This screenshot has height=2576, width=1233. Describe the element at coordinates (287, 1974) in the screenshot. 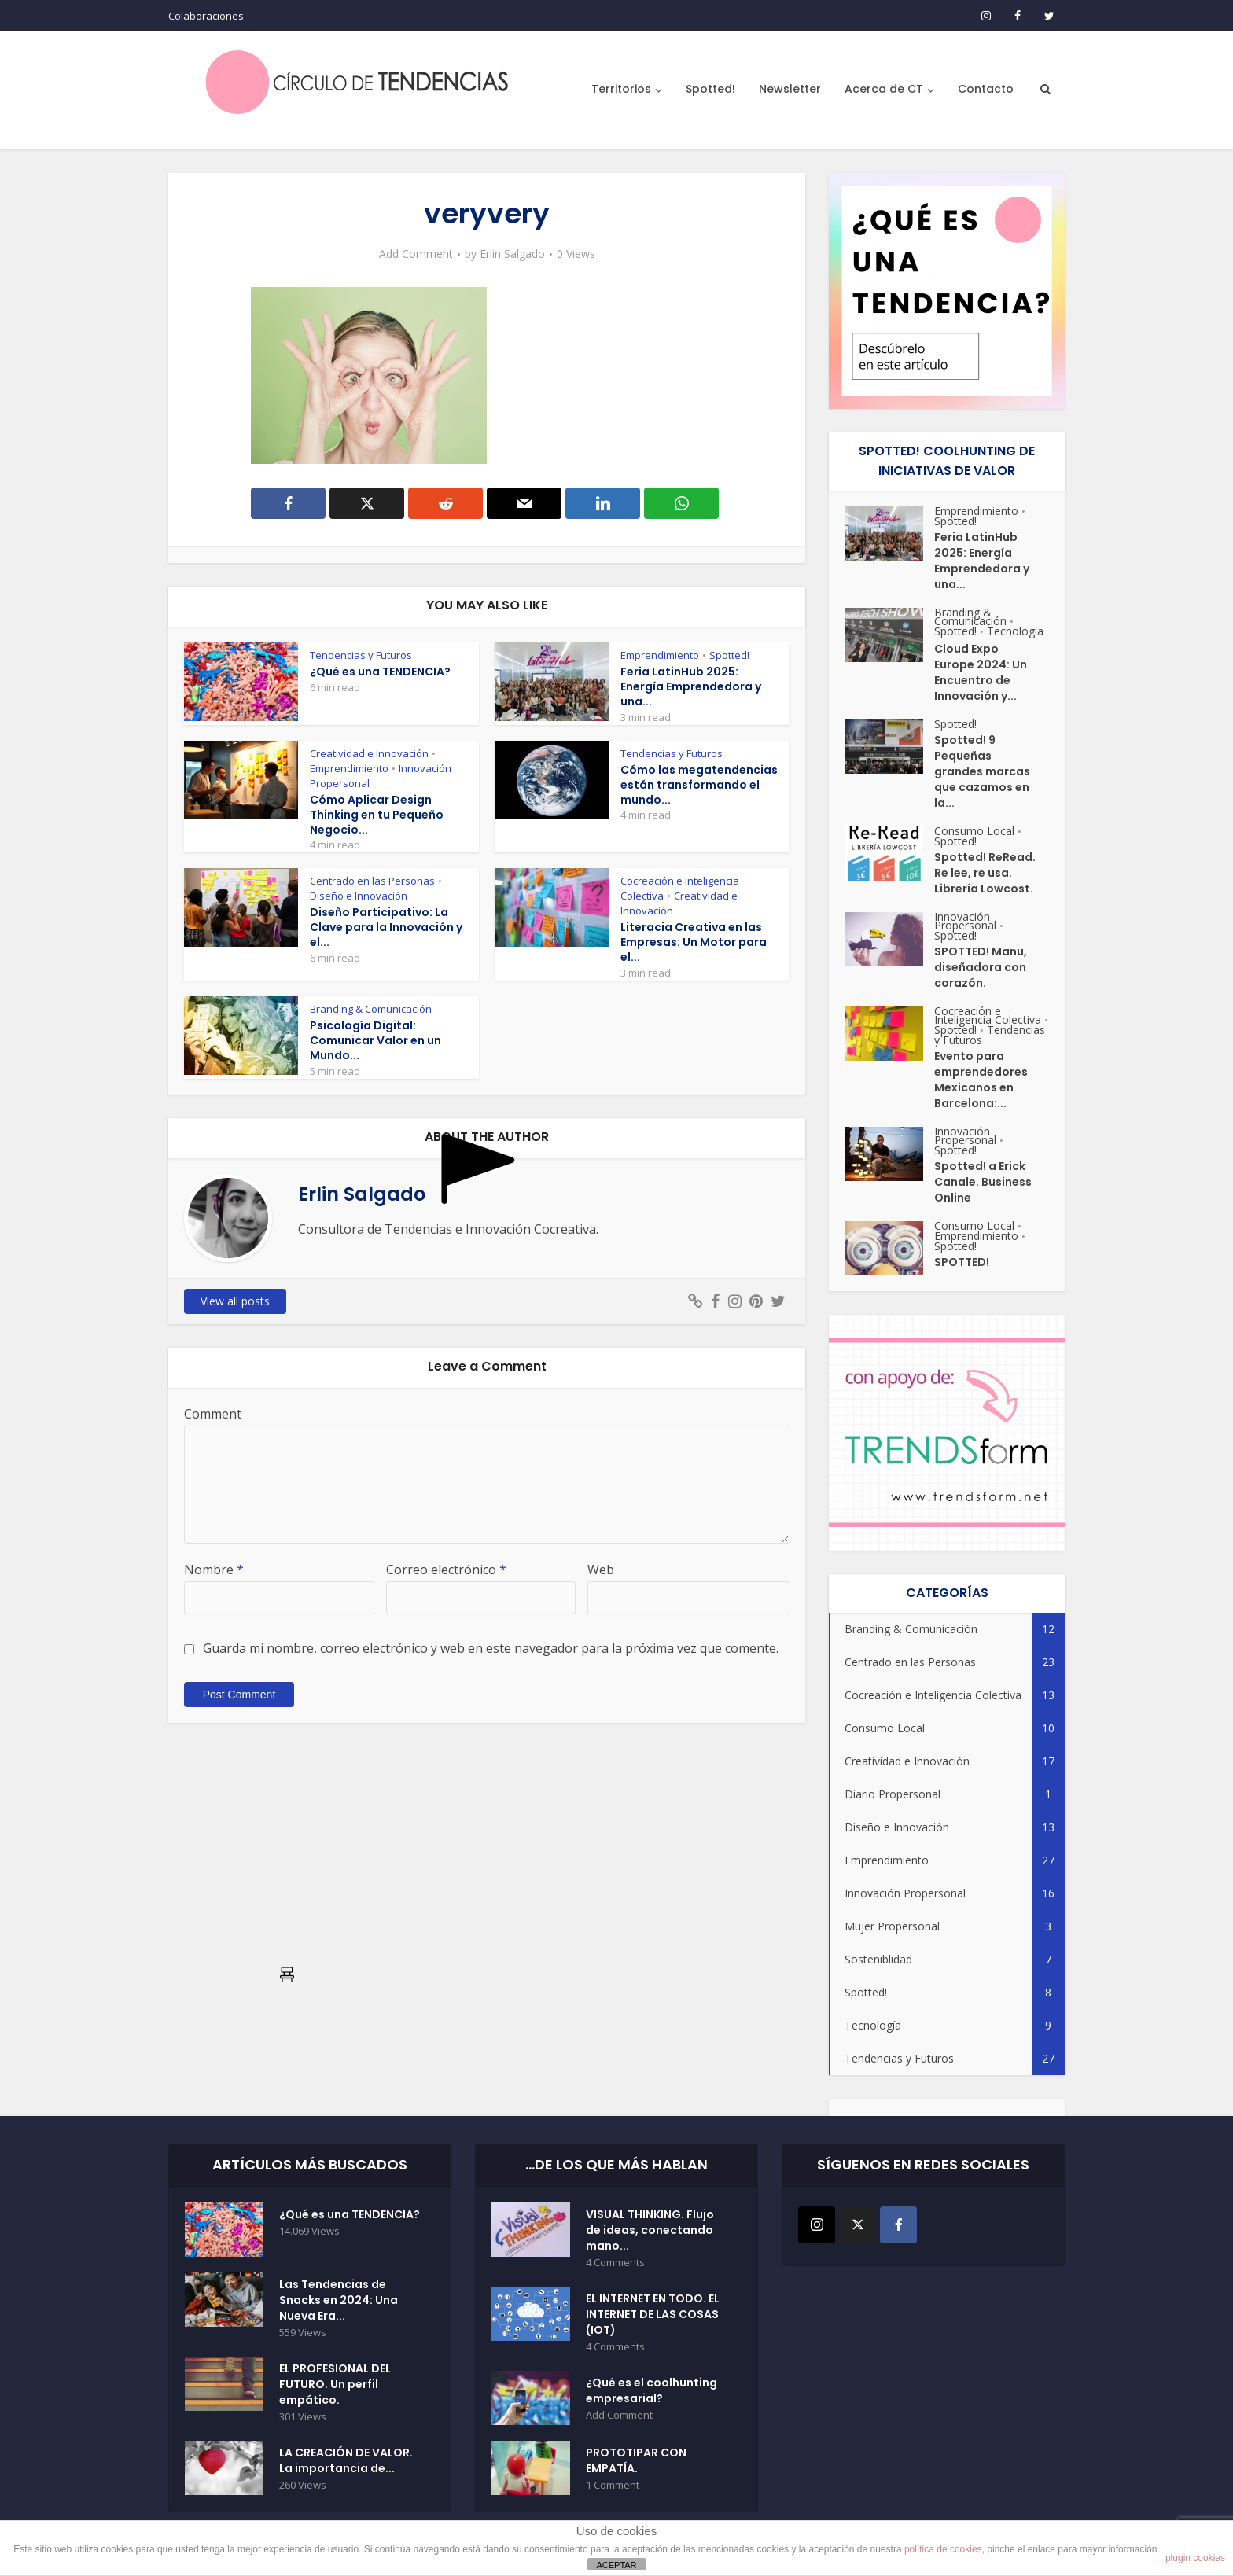

I see `browse furniture or seating options` at that location.